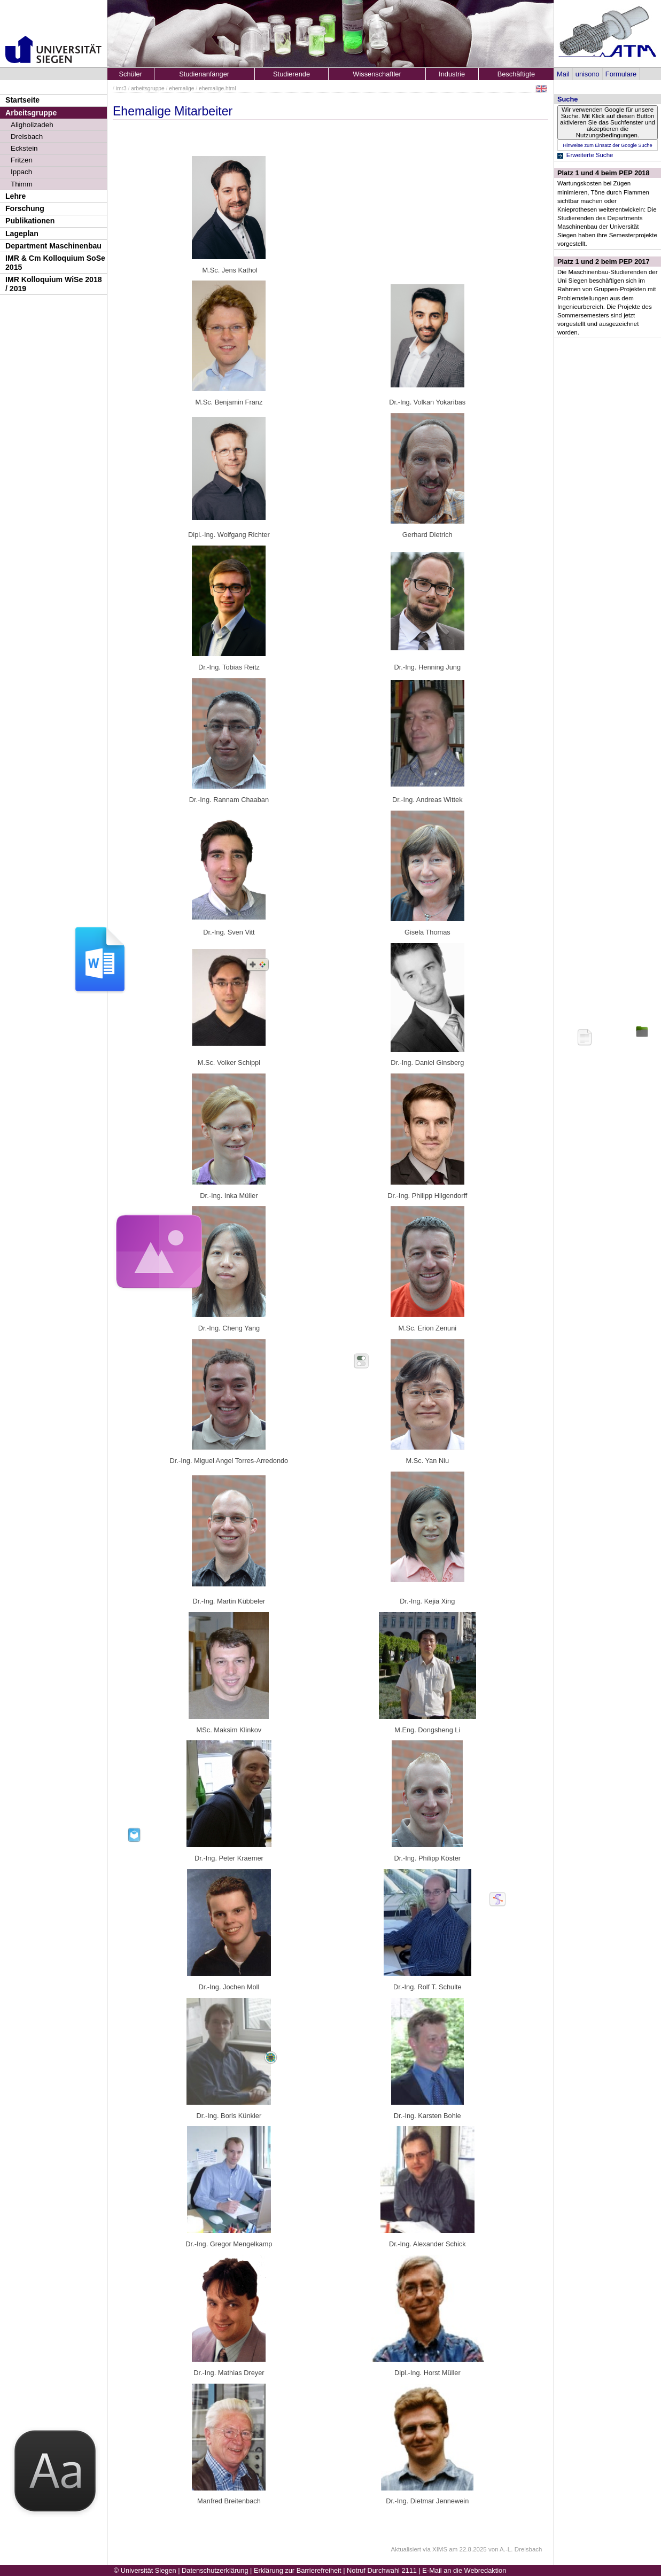 The width and height of the screenshot is (661, 2576). I want to click on open folder containing files, so click(642, 1031).